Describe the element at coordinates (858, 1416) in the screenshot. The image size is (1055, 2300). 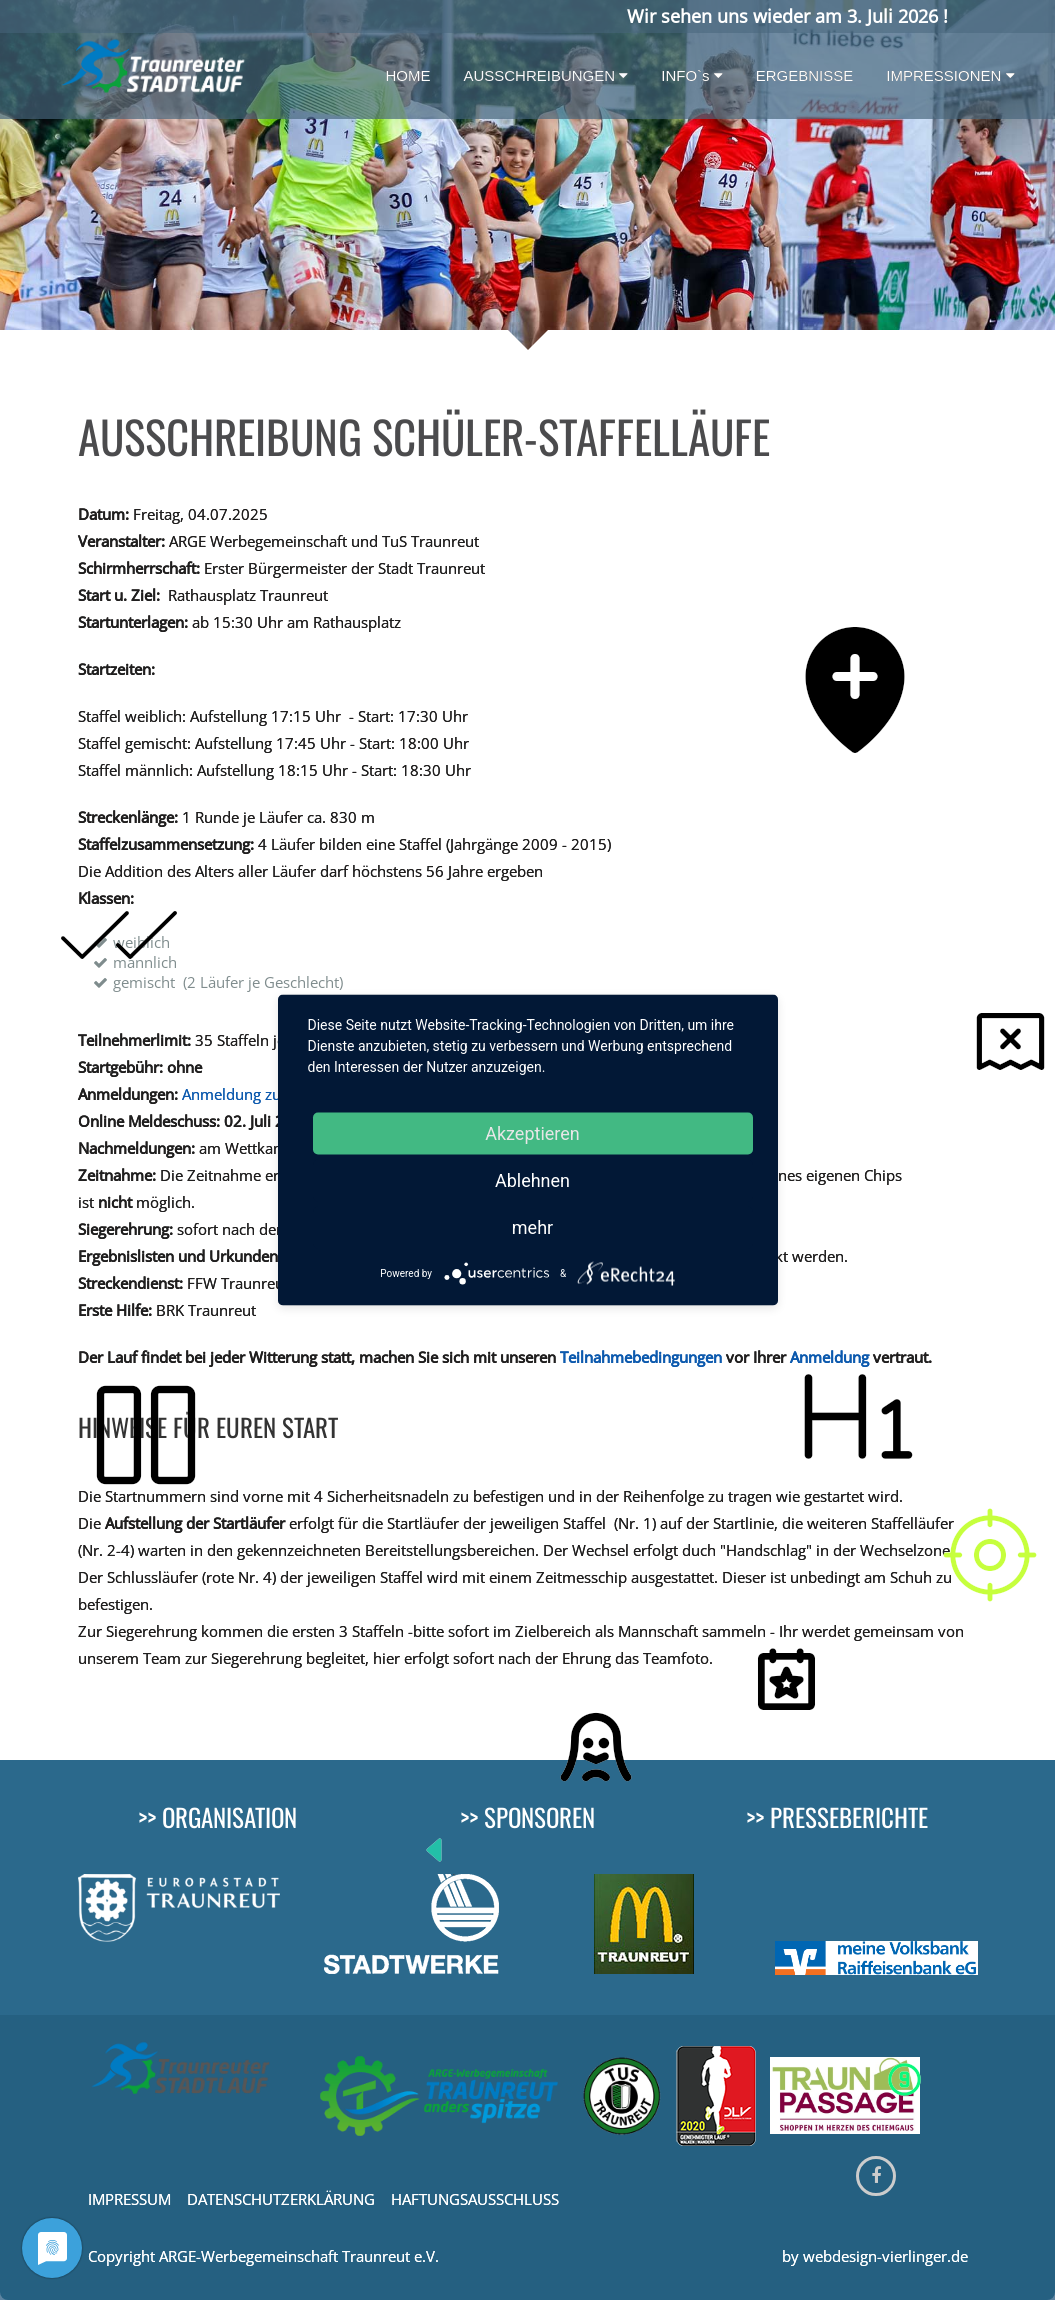
I see `format text as a primary heading` at that location.